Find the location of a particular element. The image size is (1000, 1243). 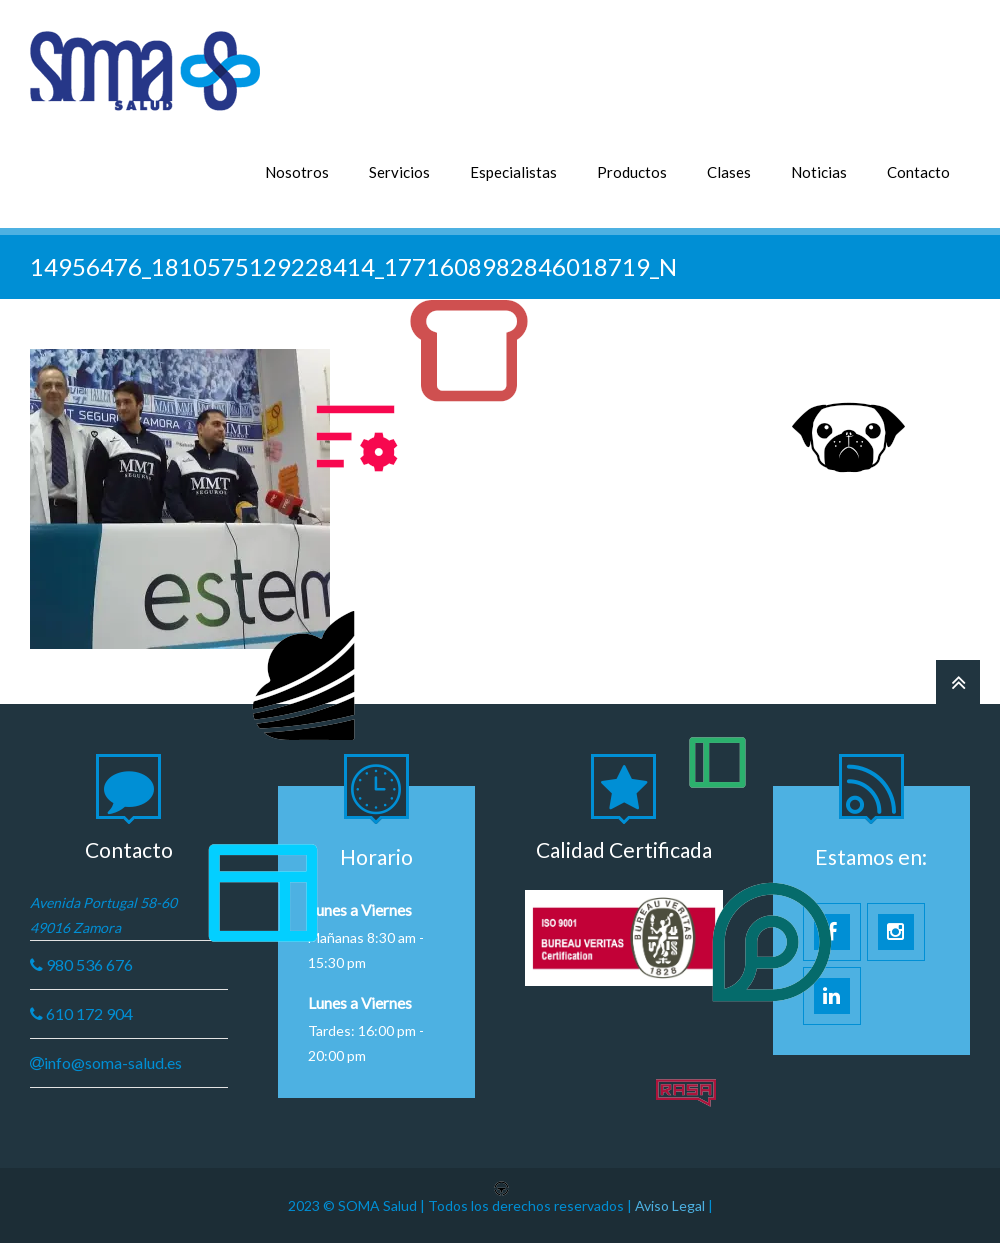

opennebula cloud management platform logo is located at coordinates (303, 675).